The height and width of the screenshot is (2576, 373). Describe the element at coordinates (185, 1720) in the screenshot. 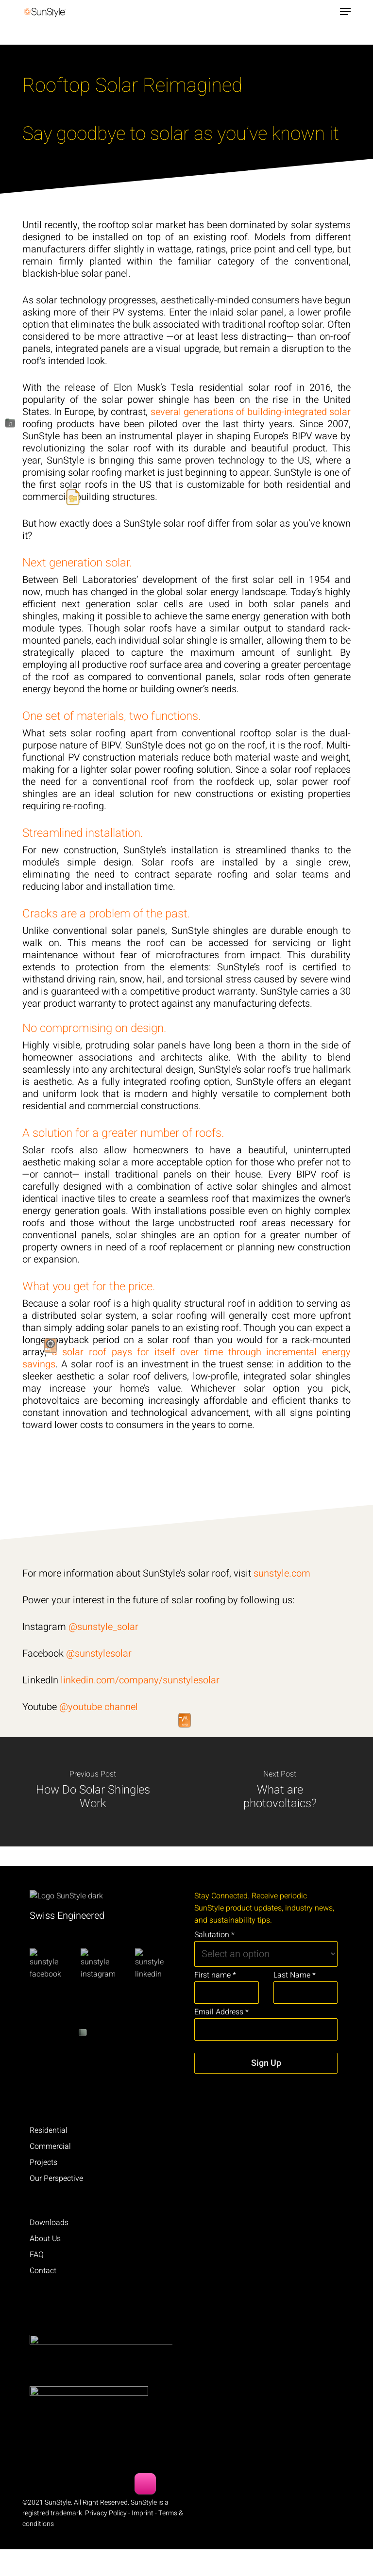

I see `open a VirtualBox appliance file (.ova)` at that location.